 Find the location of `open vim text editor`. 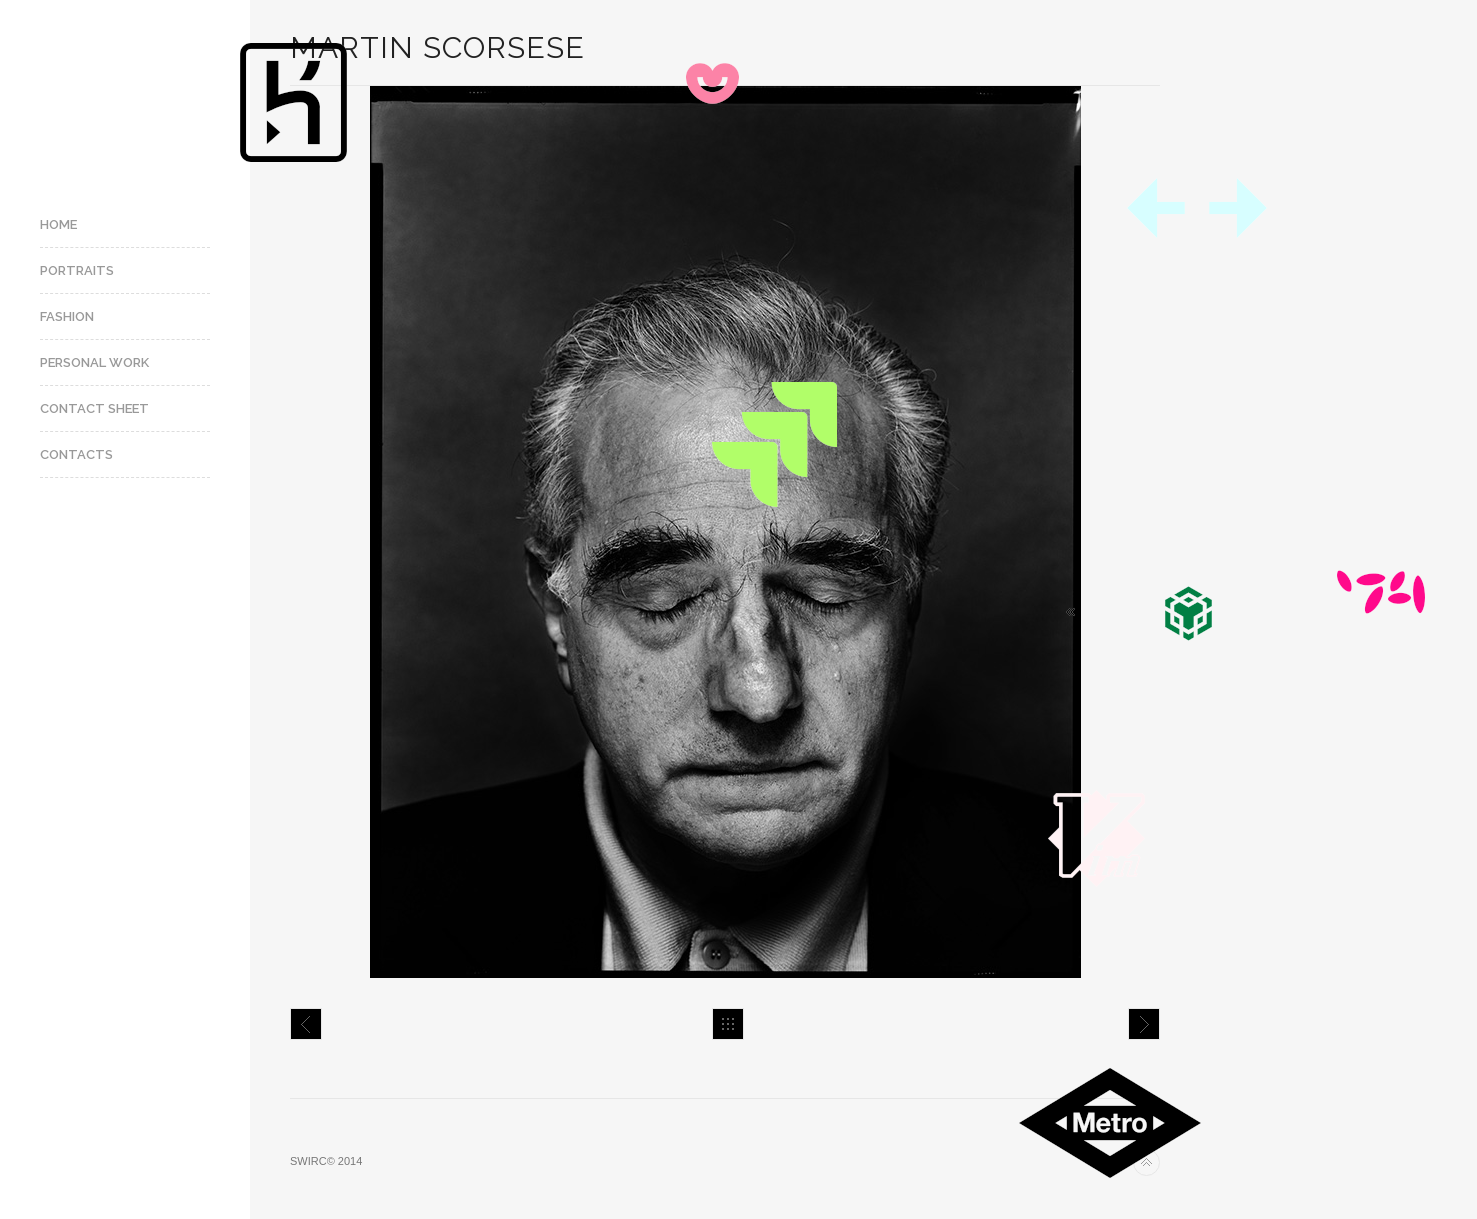

open vim text editor is located at coordinates (1096, 838).